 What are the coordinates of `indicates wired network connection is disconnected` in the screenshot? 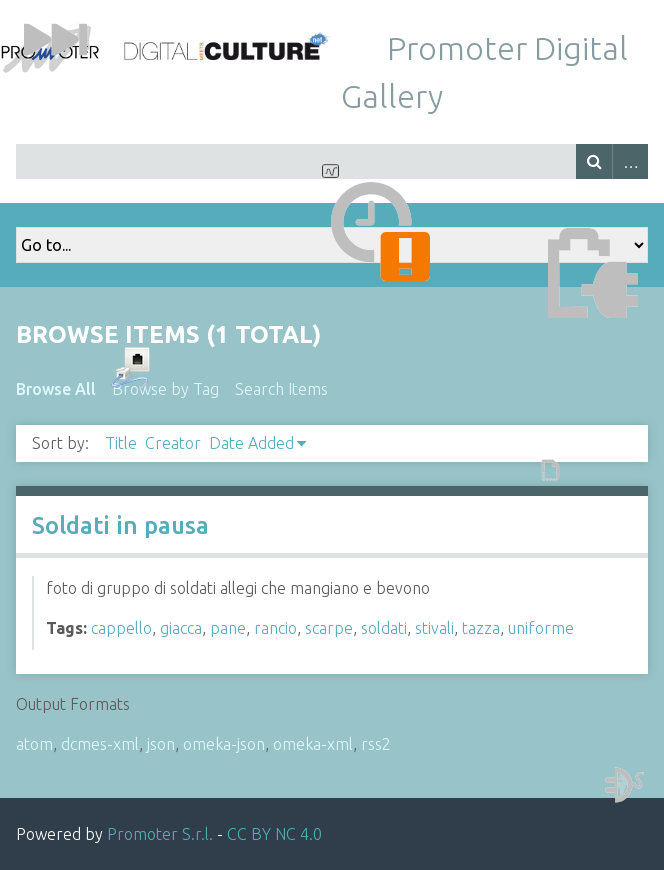 It's located at (131, 369).